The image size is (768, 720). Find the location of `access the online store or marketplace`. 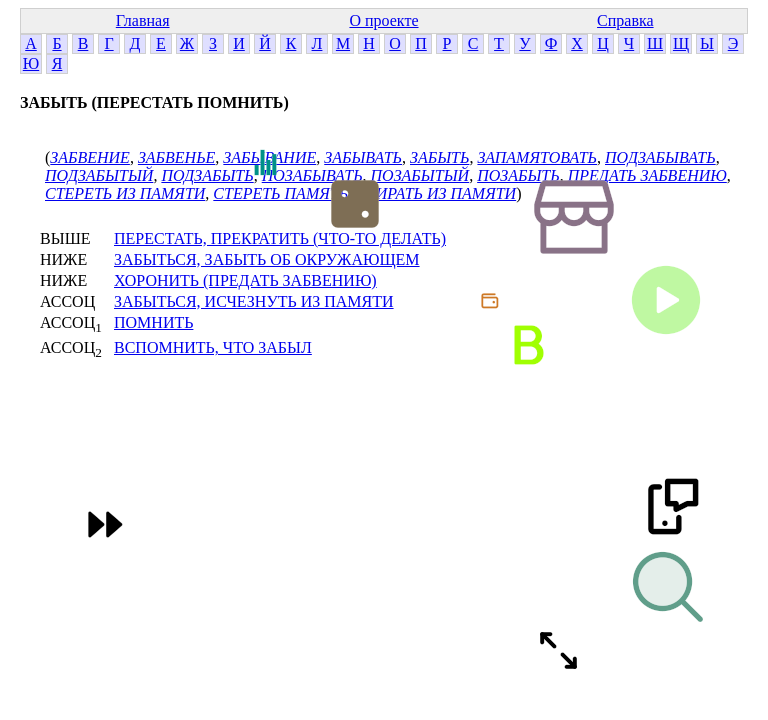

access the online store or marketplace is located at coordinates (574, 217).